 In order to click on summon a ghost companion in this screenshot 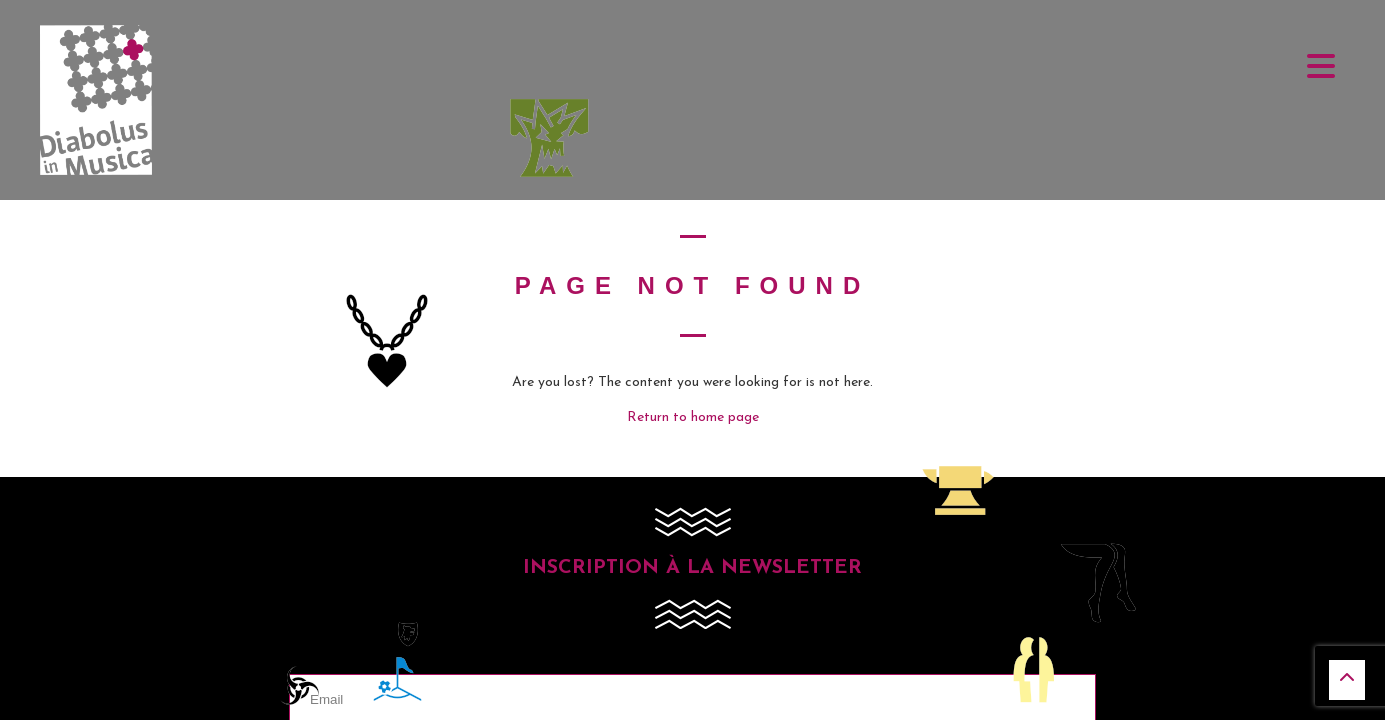, I will do `click(1034, 669)`.